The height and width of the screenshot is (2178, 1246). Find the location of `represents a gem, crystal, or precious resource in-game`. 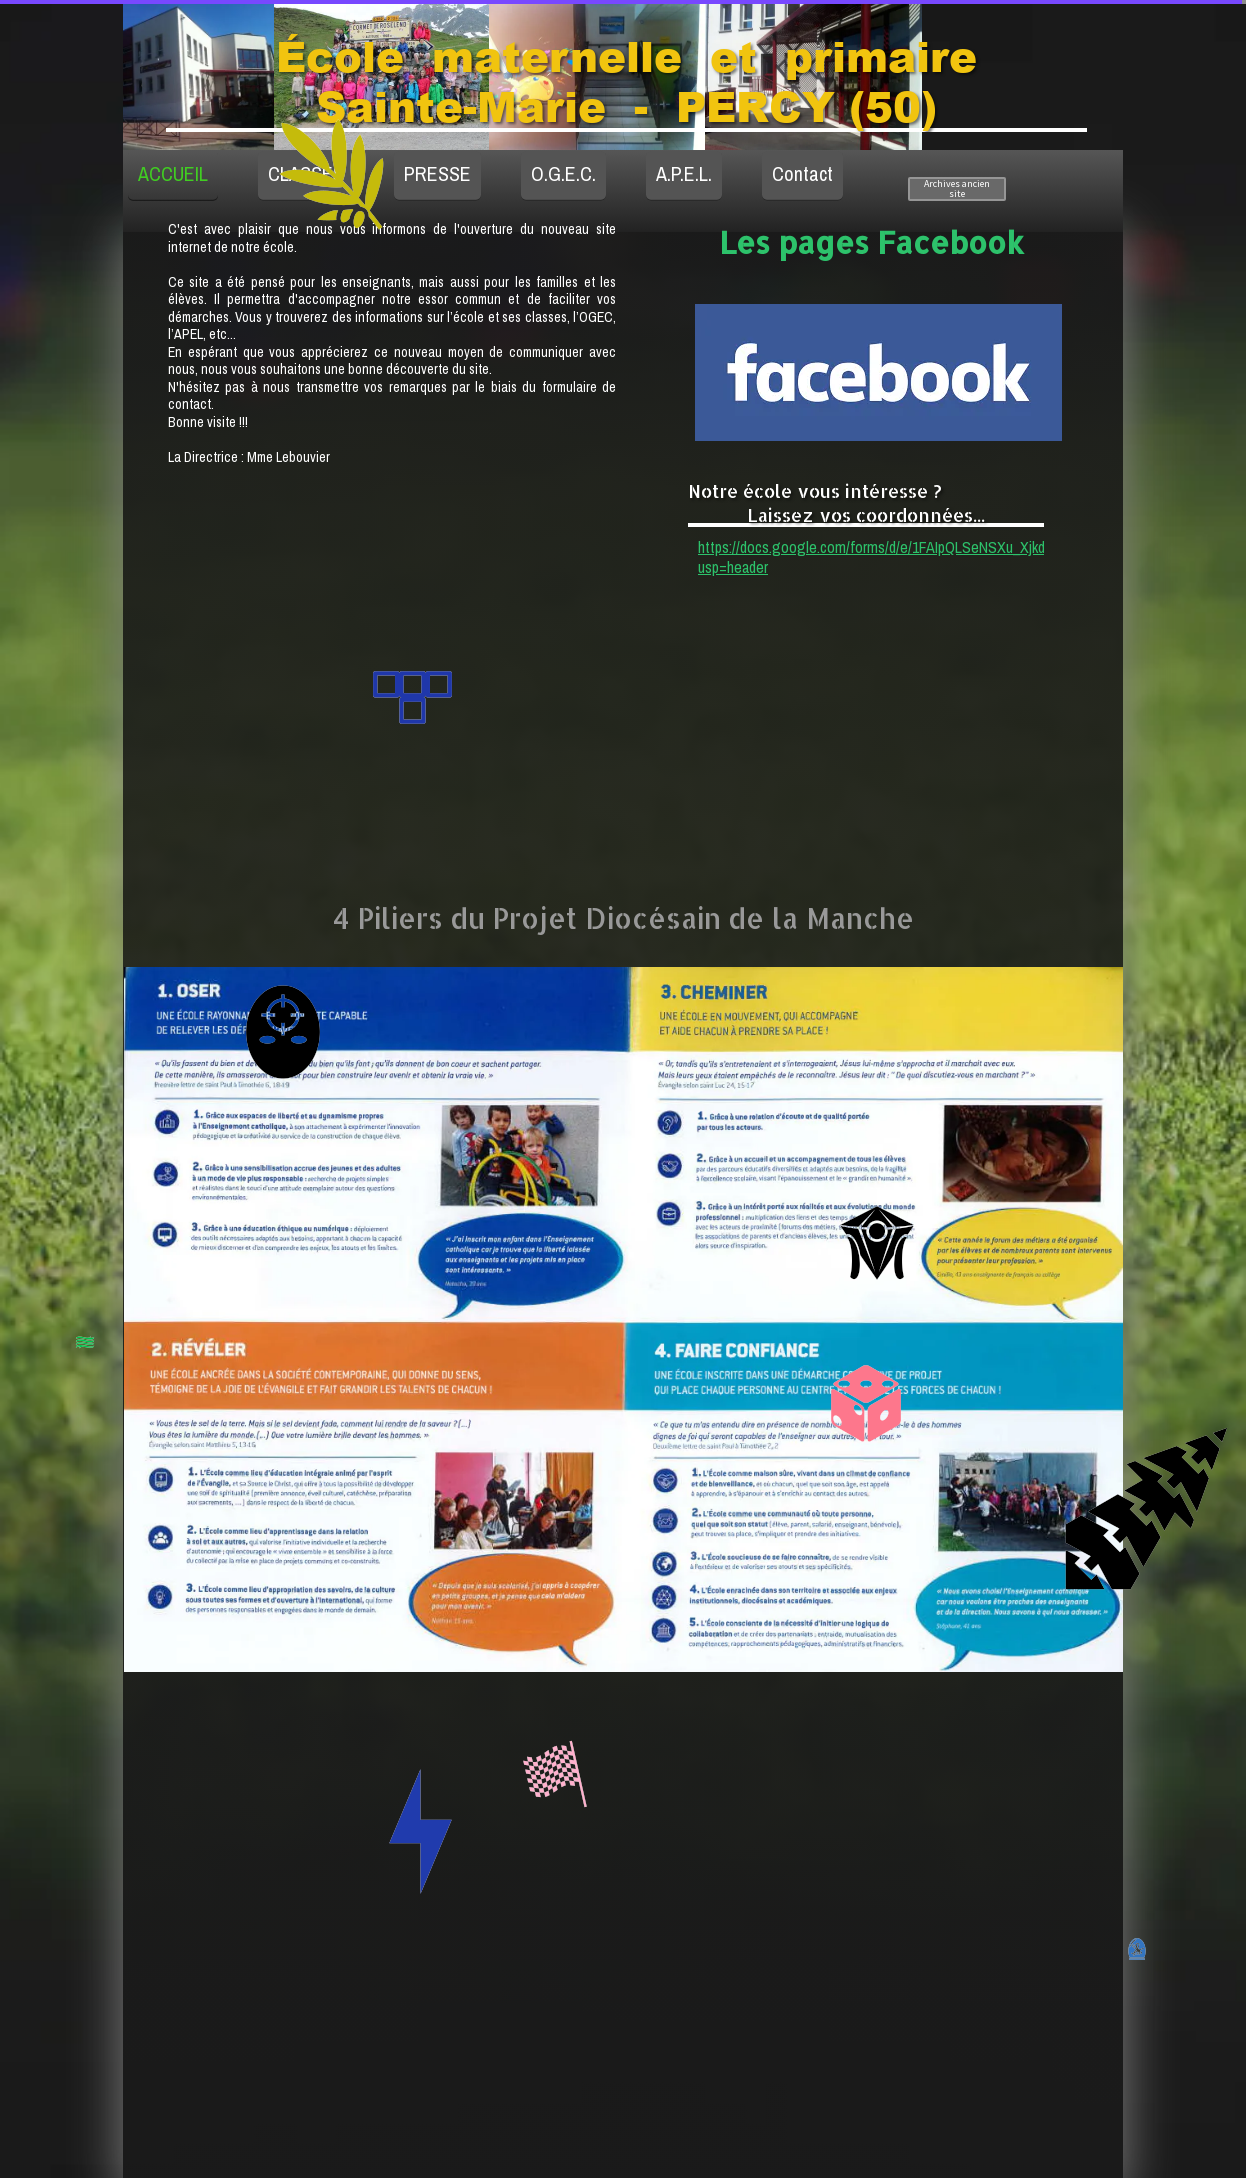

represents a gem, crystal, or precious resource in-game is located at coordinates (877, 1243).